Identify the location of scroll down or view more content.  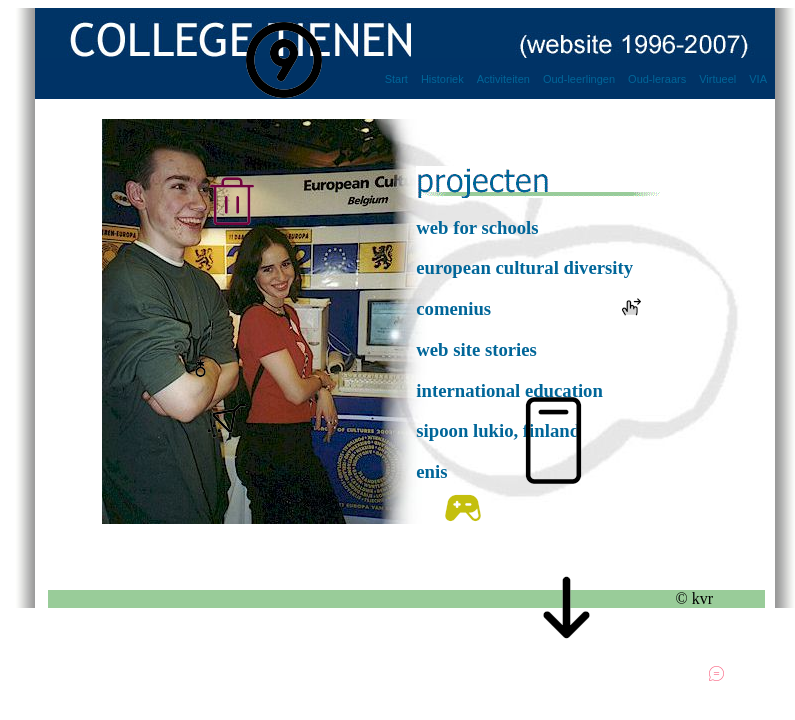
(566, 607).